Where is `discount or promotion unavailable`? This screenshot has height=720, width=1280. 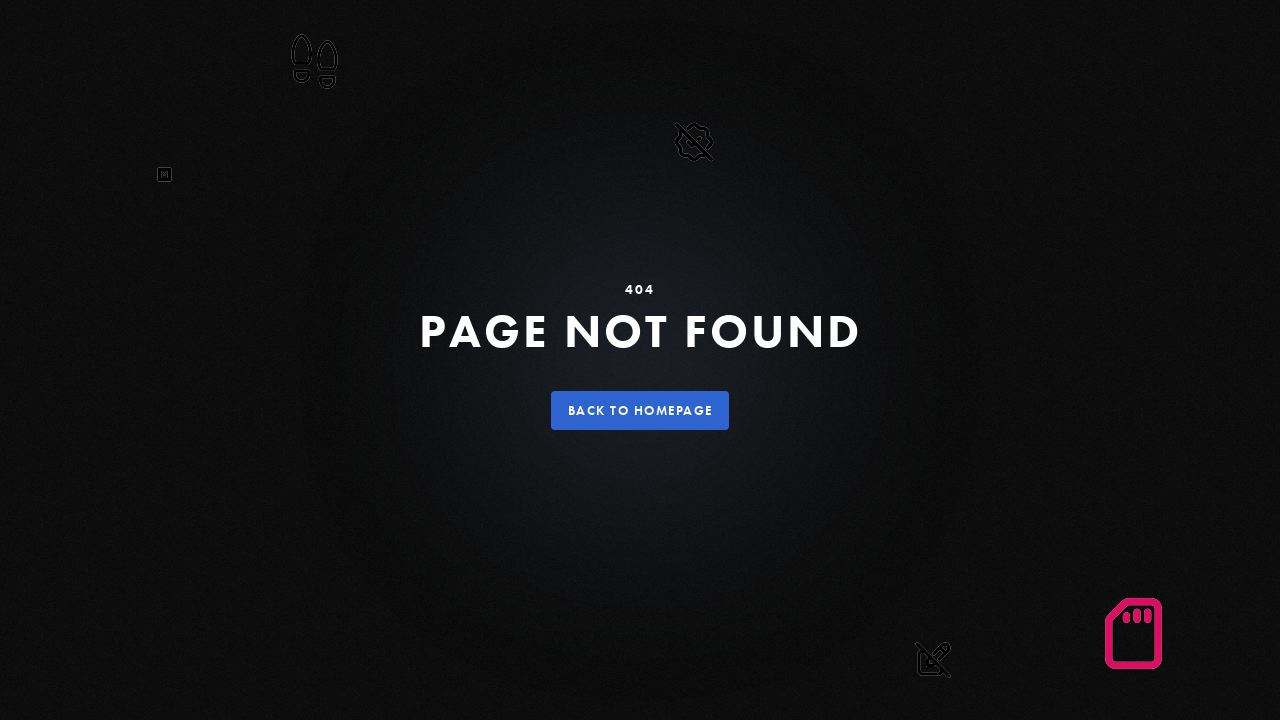 discount or promotion unavailable is located at coordinates (694, 142).